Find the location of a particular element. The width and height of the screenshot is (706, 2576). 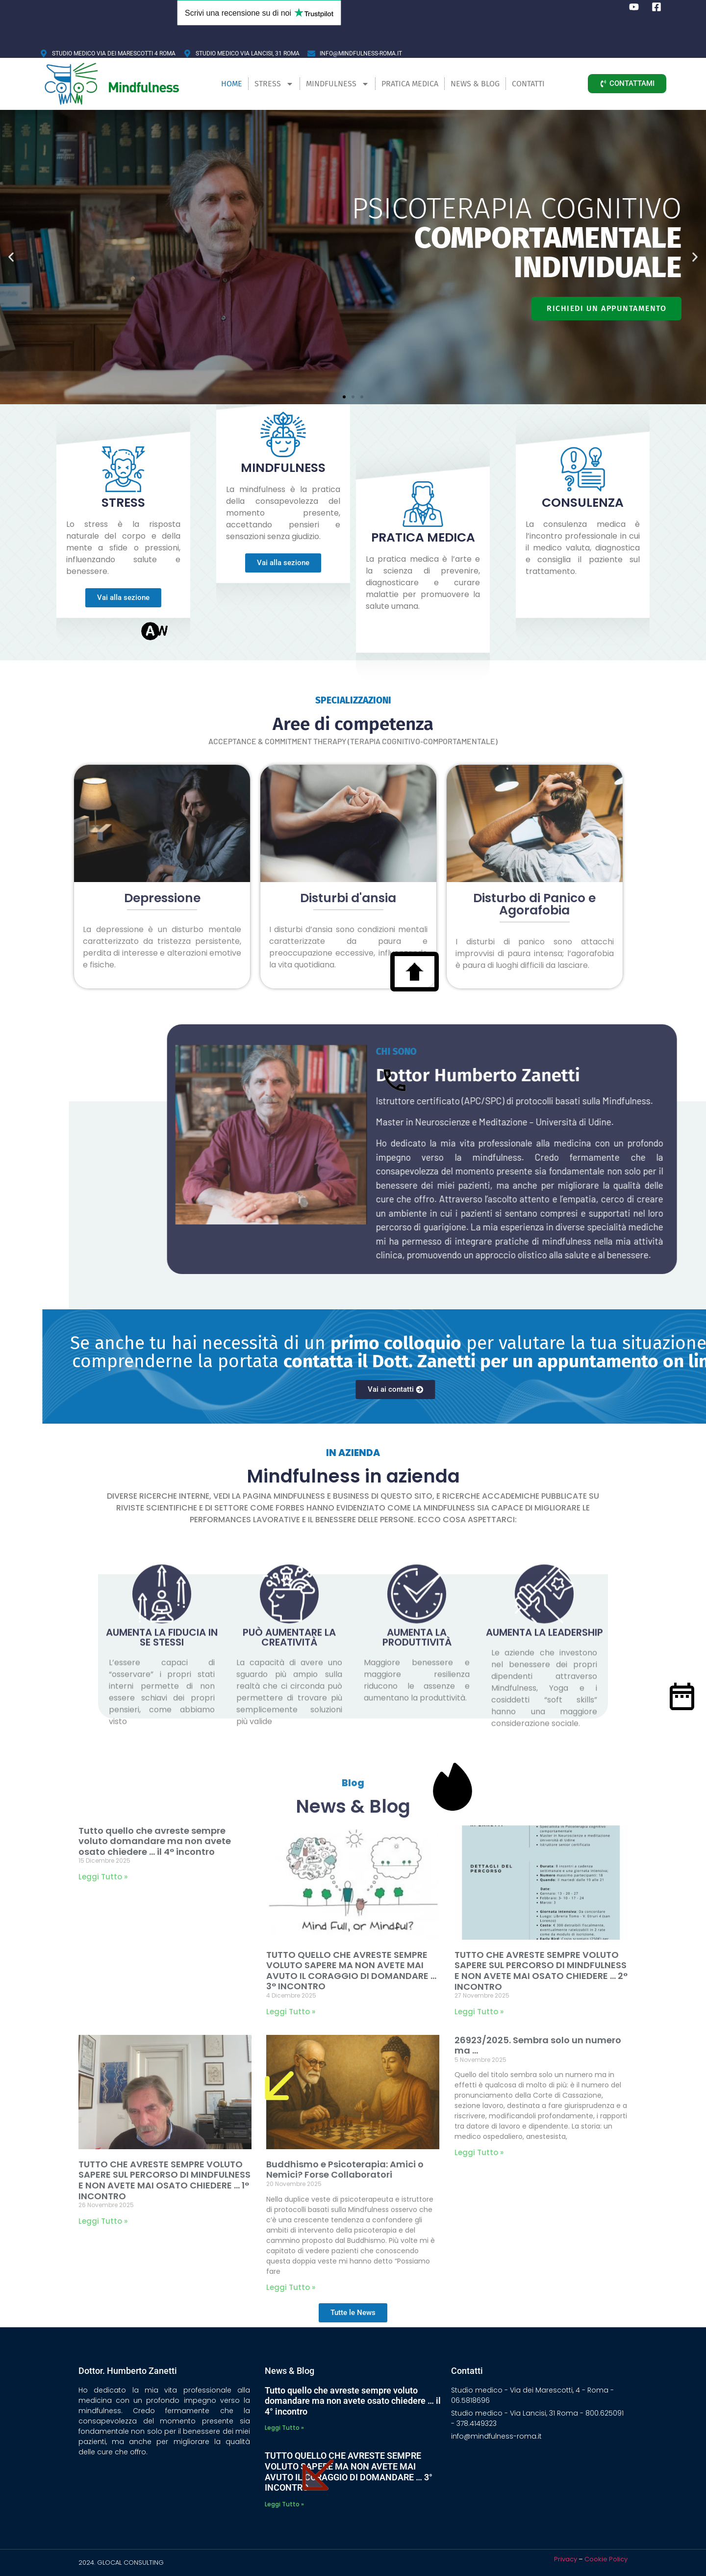

select a date range is located at coordinates (682, 1696).